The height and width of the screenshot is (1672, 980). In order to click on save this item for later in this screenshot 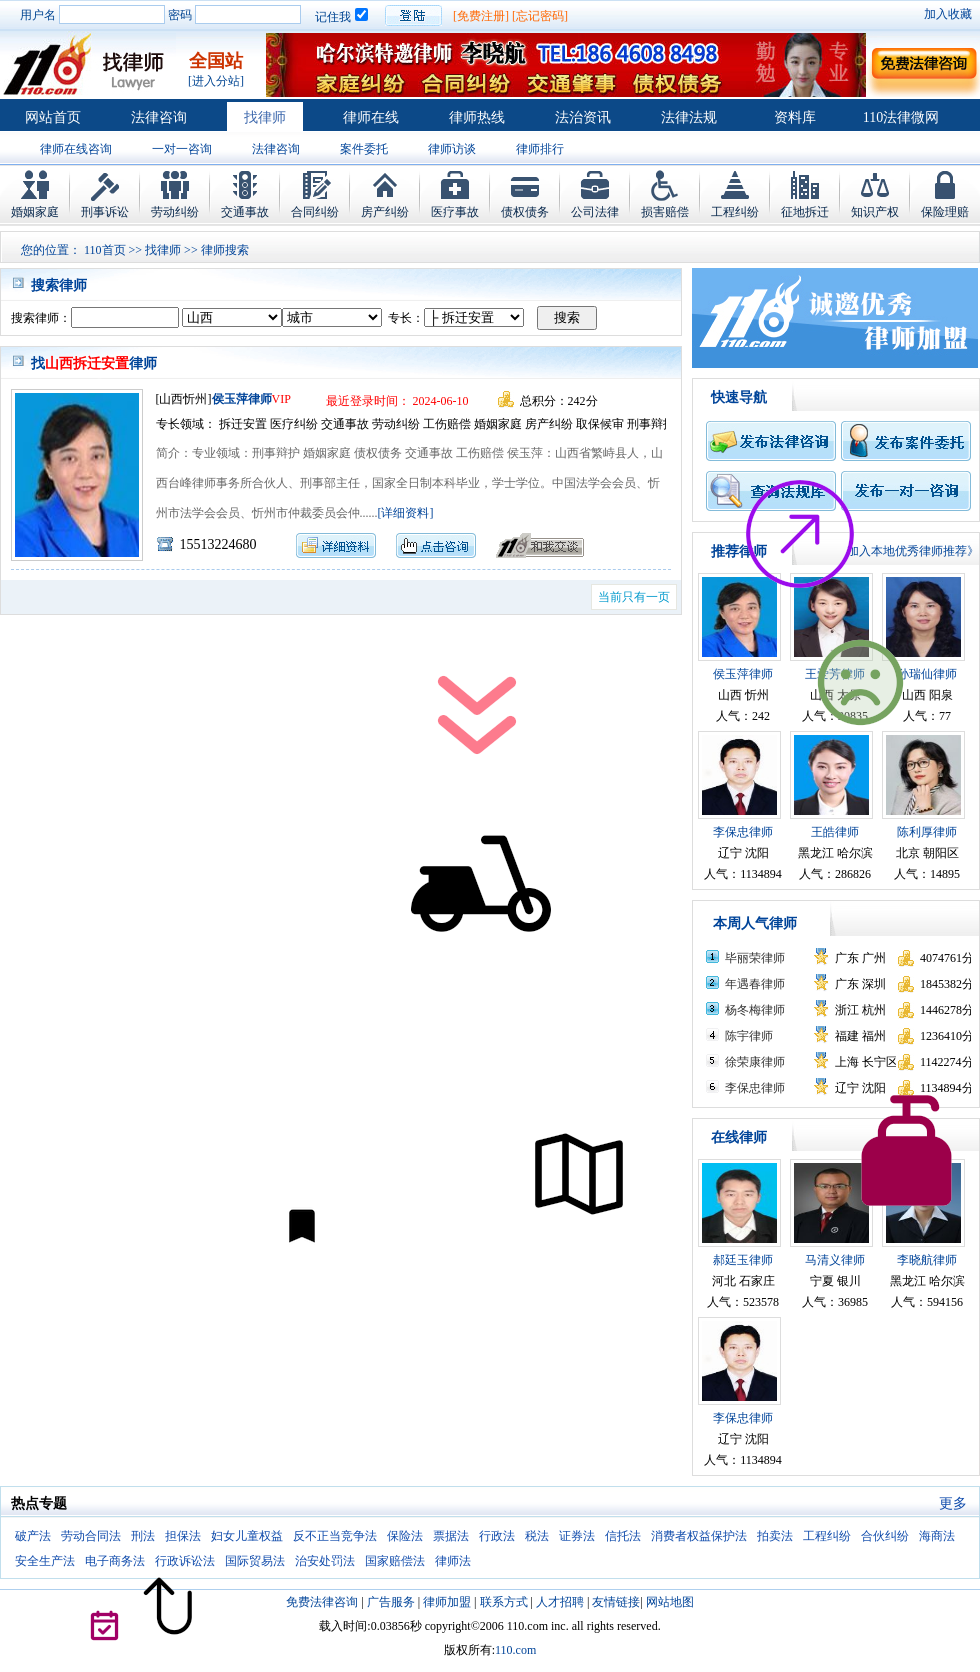, I will do `click(302, 1226)`.